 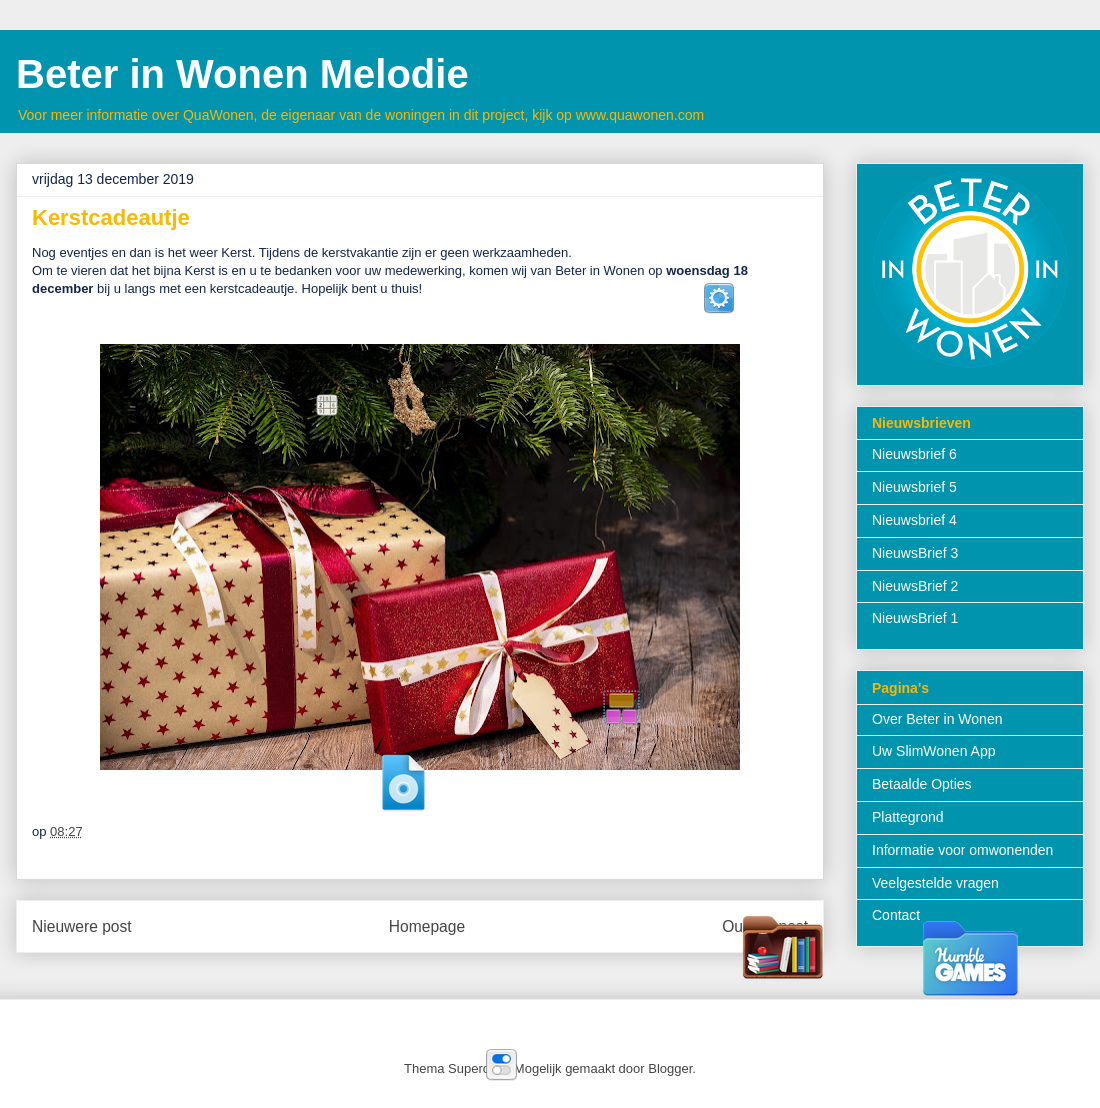 What do you see at coordinates (621, 708) in the screenshot?
I see `select all items in the current view` at bounding box center [621, 708].